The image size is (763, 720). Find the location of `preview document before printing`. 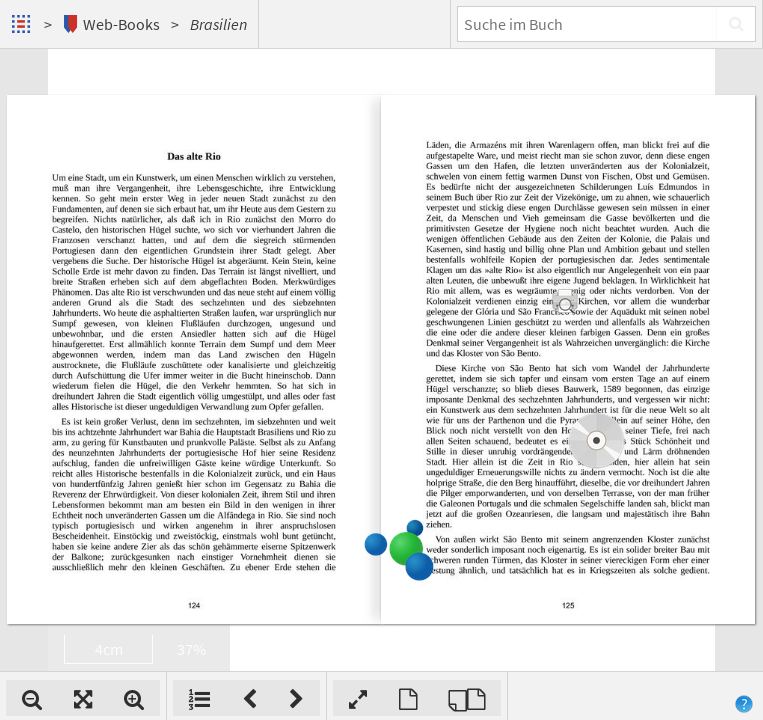

preview document before printing is located at coordinates (565, 301).